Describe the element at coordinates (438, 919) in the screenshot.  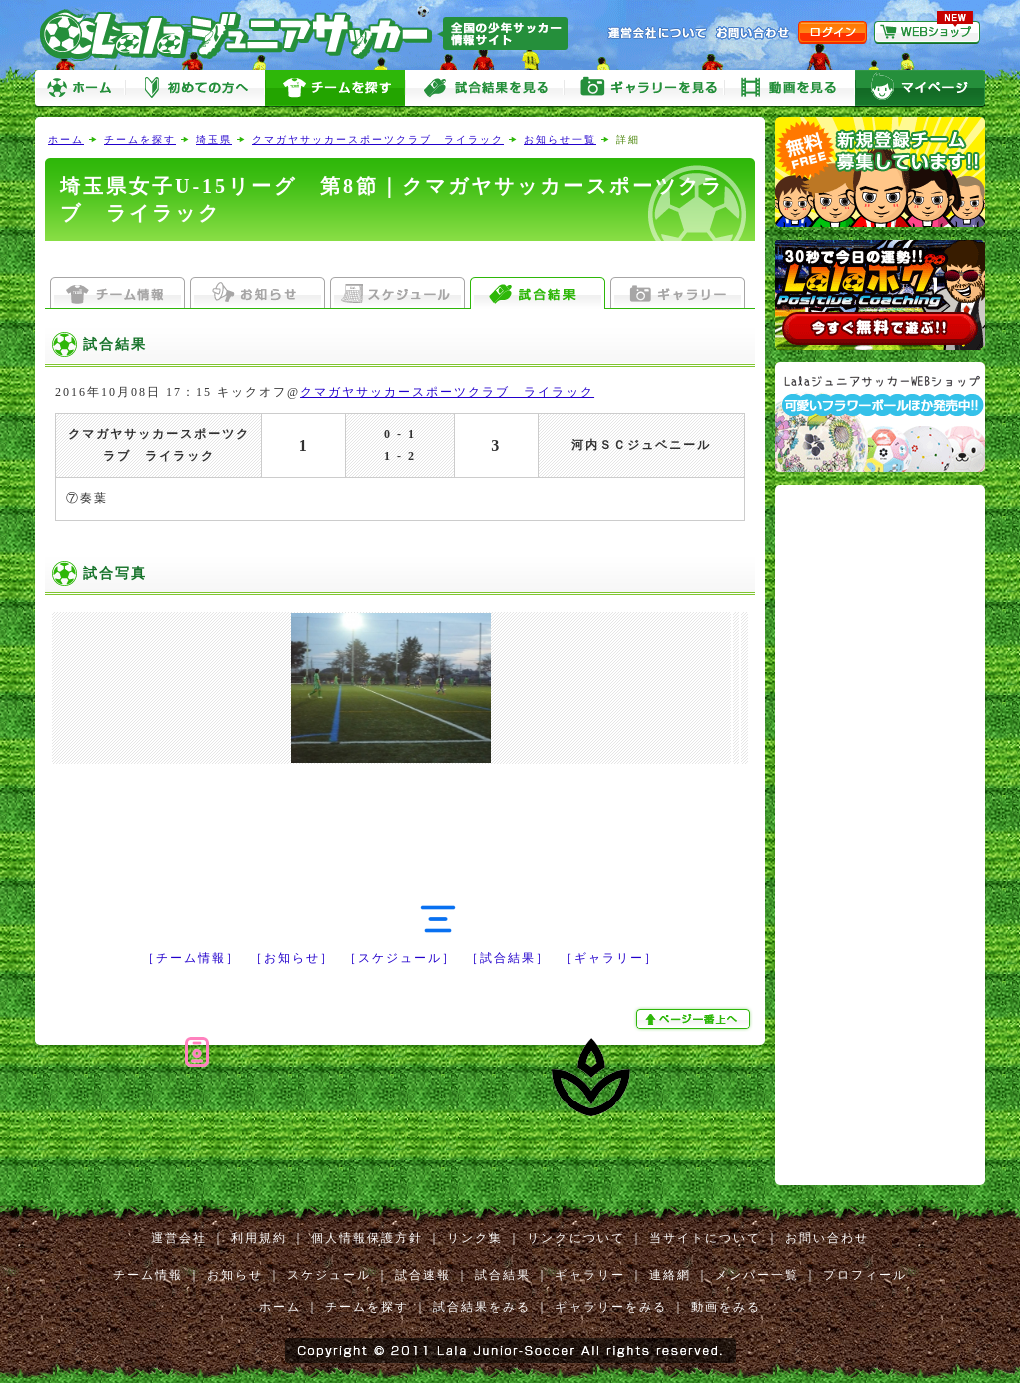
I see `center-align text or content` at that location.